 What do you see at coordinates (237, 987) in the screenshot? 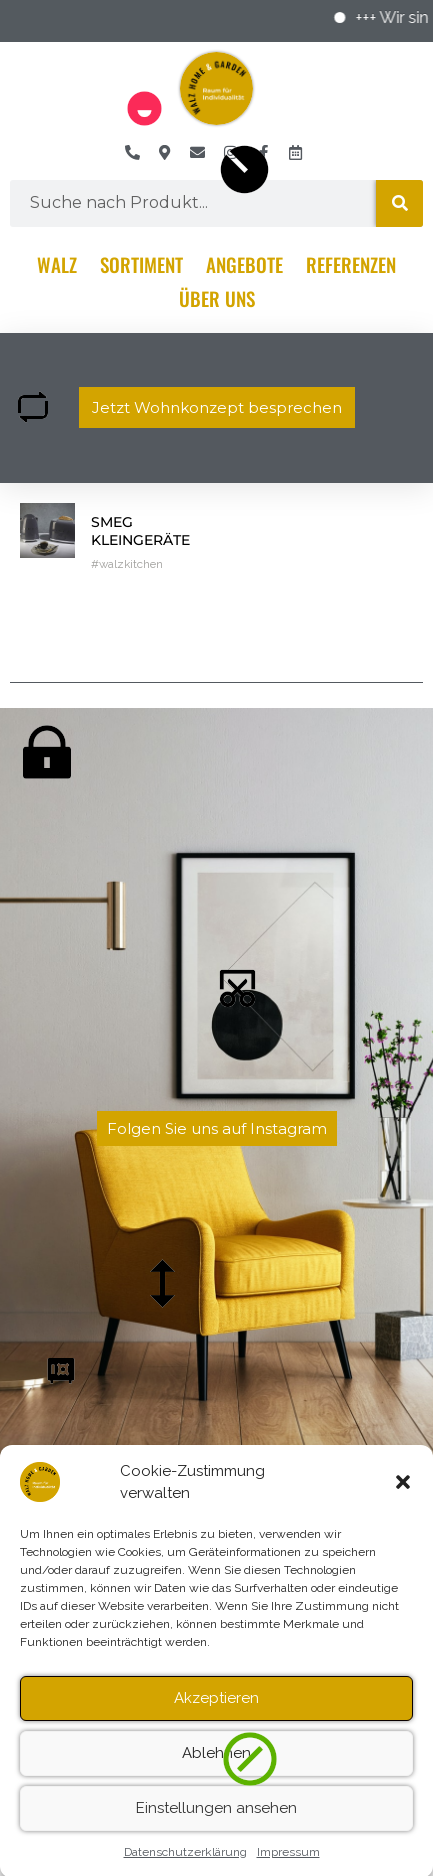
I see `capture a screenshot` at bounding box center [237, 987].